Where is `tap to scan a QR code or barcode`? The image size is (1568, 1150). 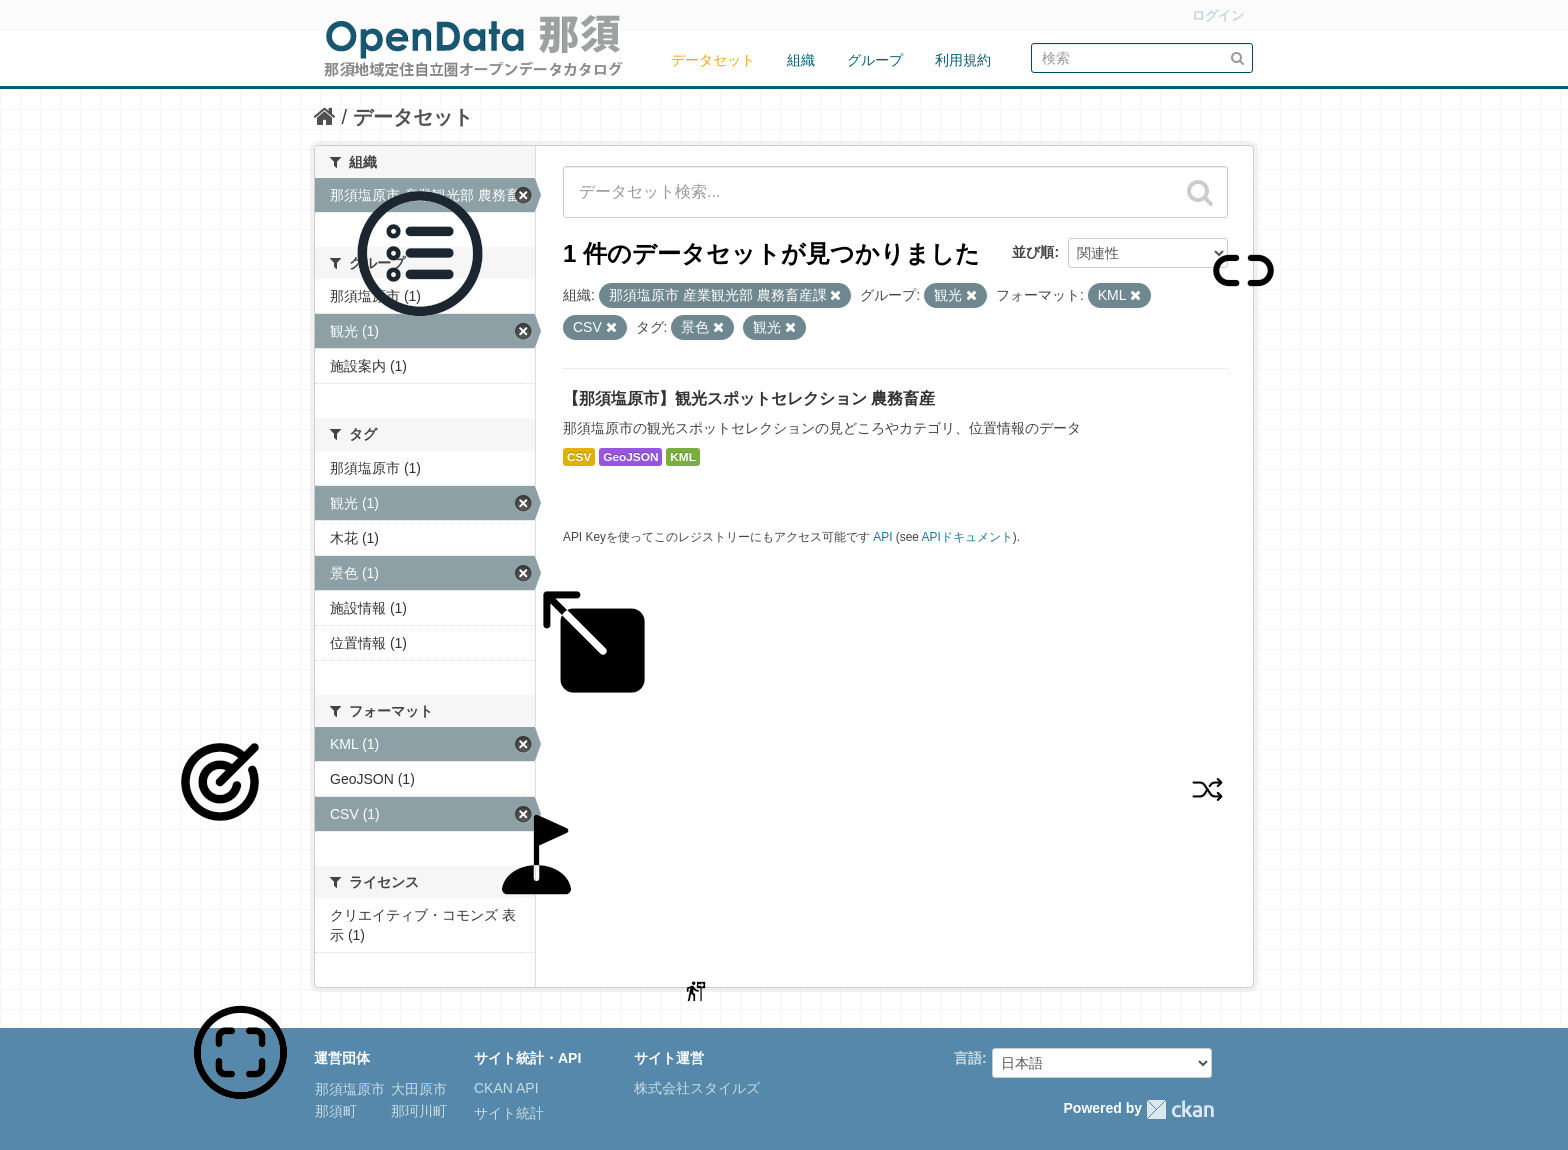 tap to scan a QR code or barcode is located at coordinates (240, 1052).